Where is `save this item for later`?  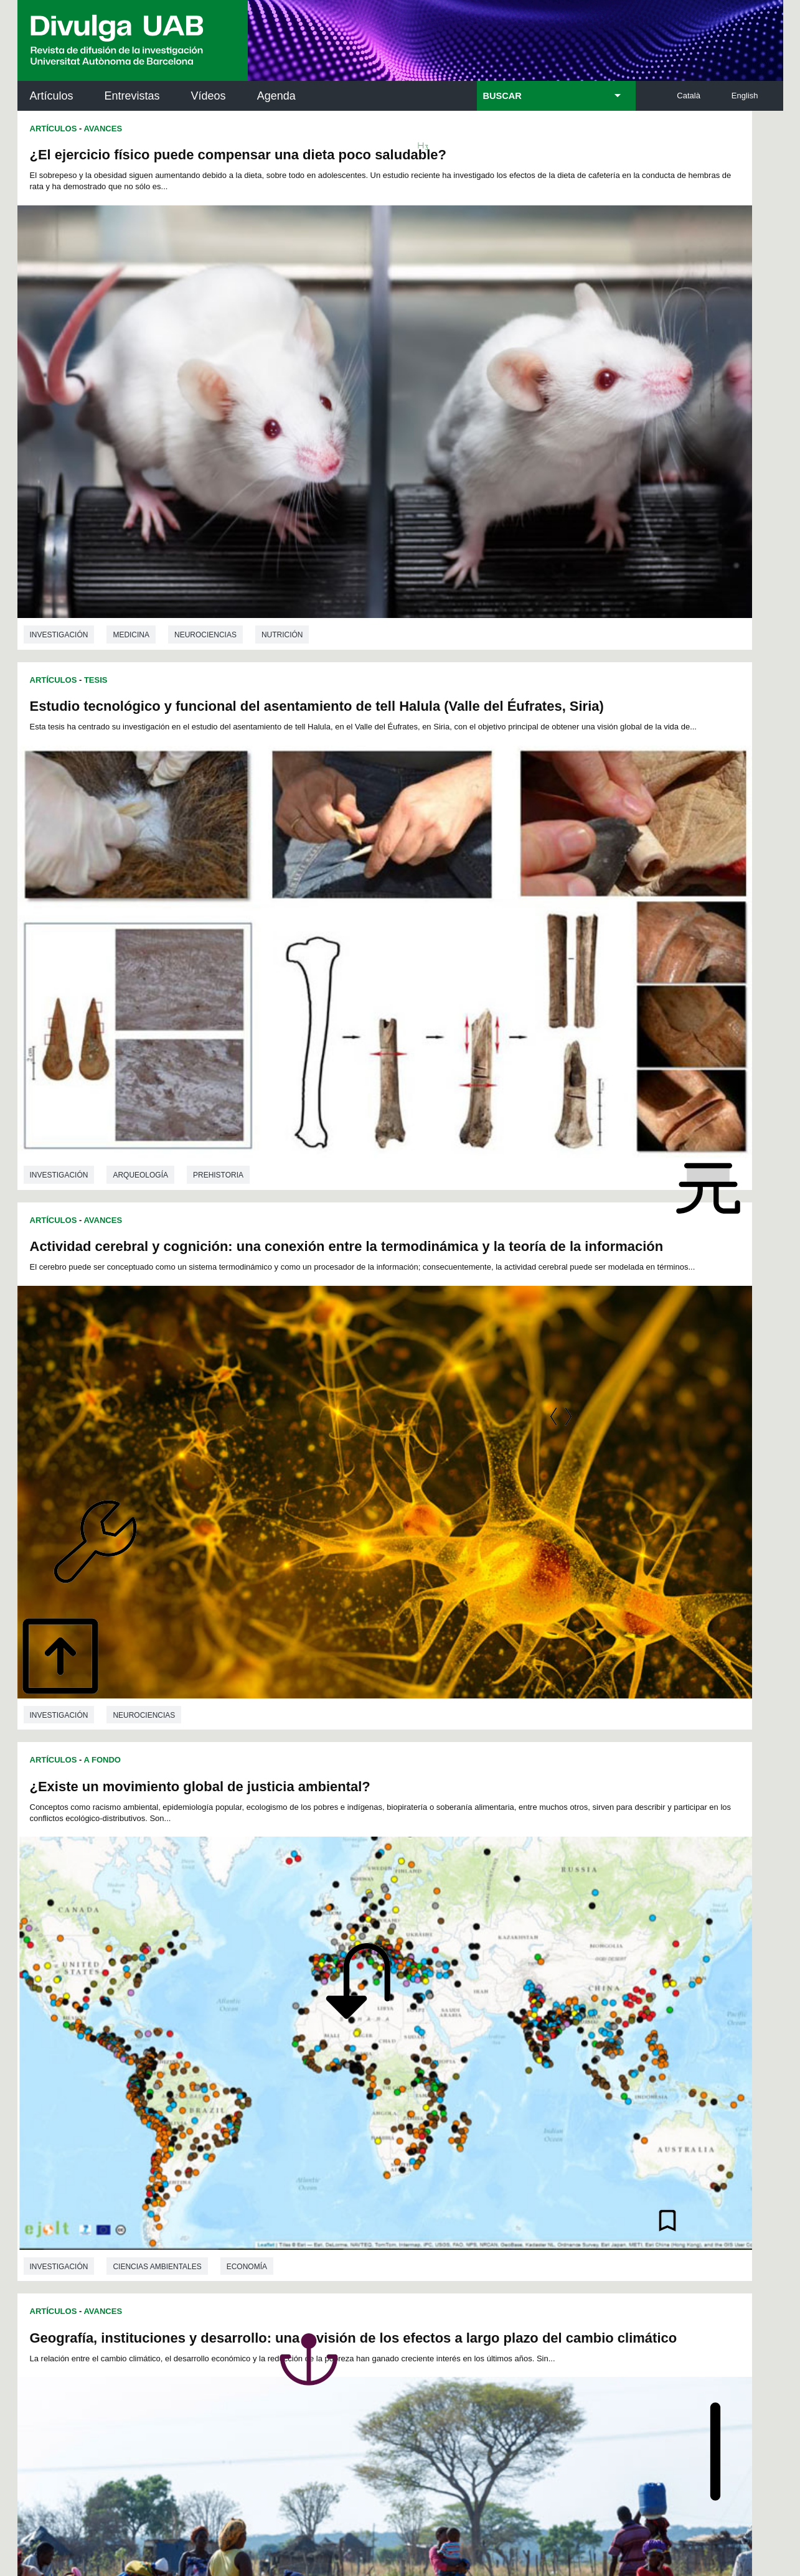 save this item for later is located at coordinates (667, 2221).